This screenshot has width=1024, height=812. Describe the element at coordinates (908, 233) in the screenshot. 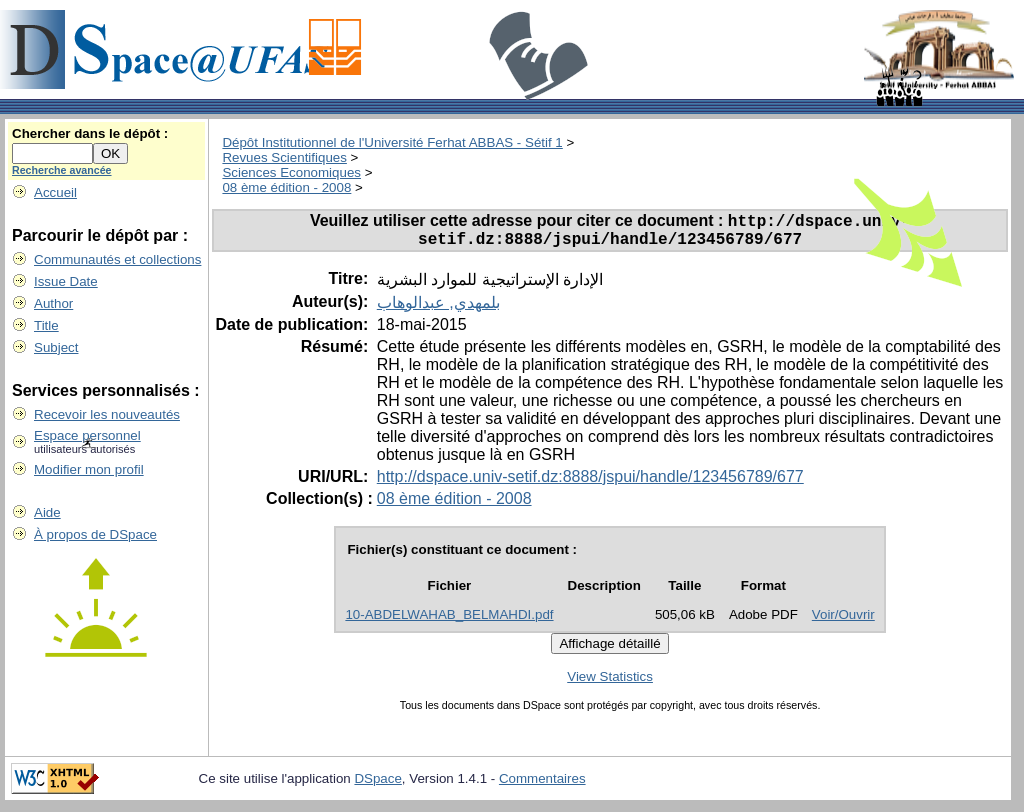

I see `launch projectile weapon in game` at that location.